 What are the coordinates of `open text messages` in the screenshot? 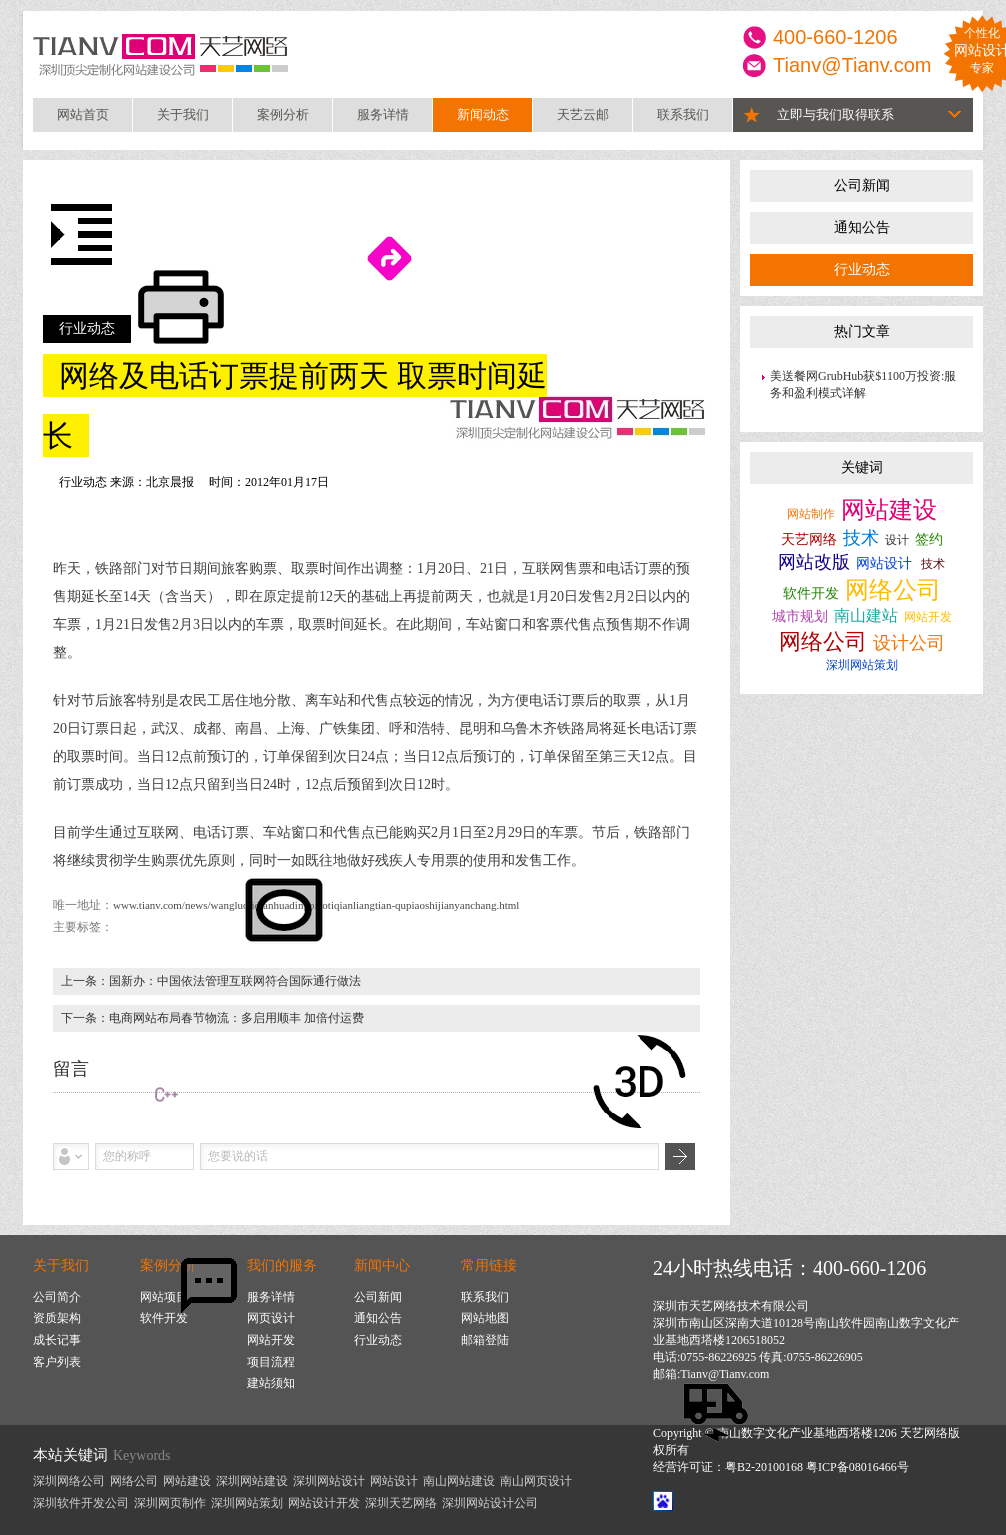 It's located at (209, 1286).